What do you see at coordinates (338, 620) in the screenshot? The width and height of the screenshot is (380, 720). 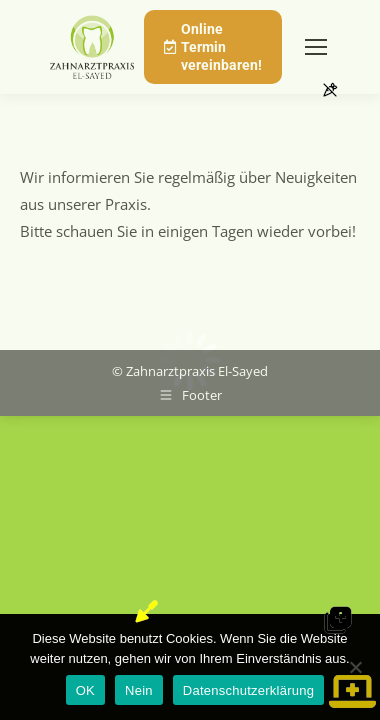 I see `add a new item to your library` at bounding box center [338, 620].